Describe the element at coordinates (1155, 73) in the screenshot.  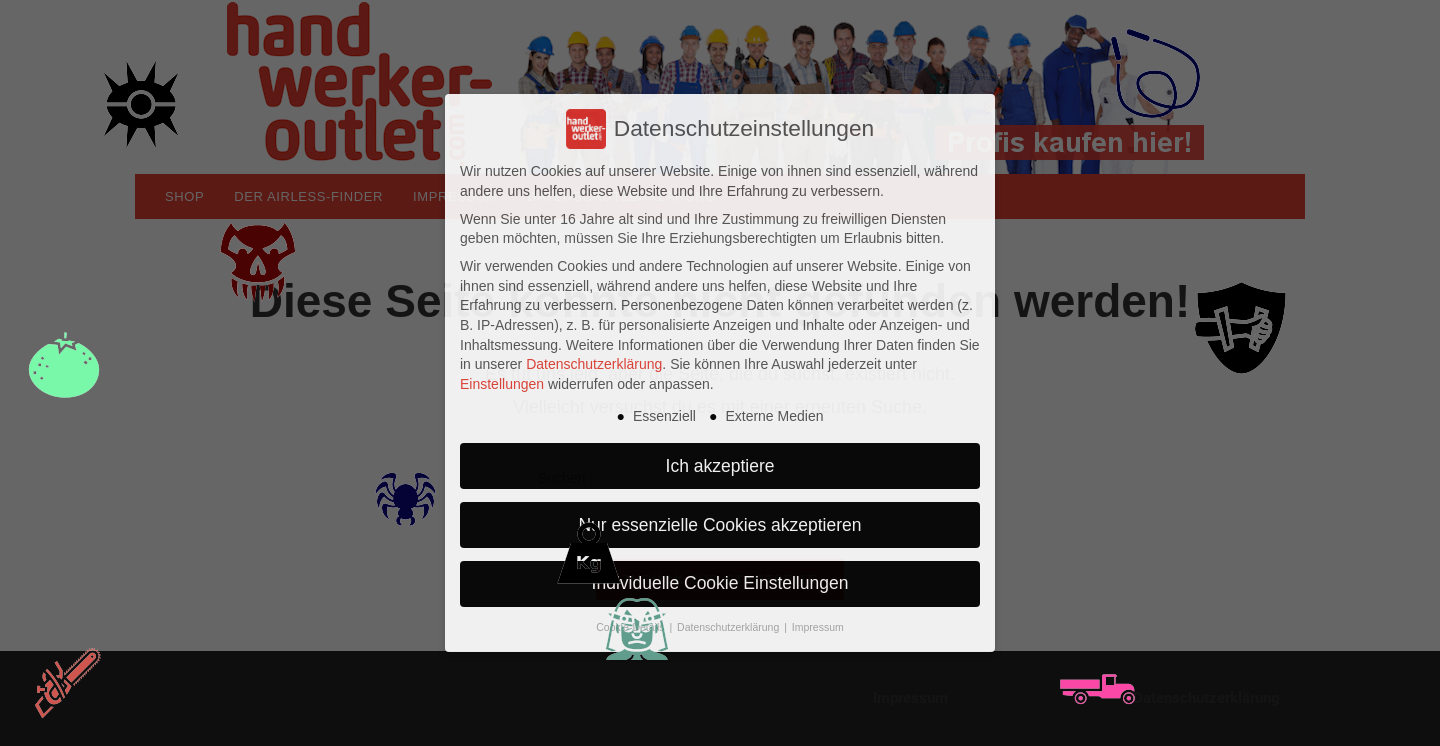
I see `access jump rope or skipping exercises` at that location.